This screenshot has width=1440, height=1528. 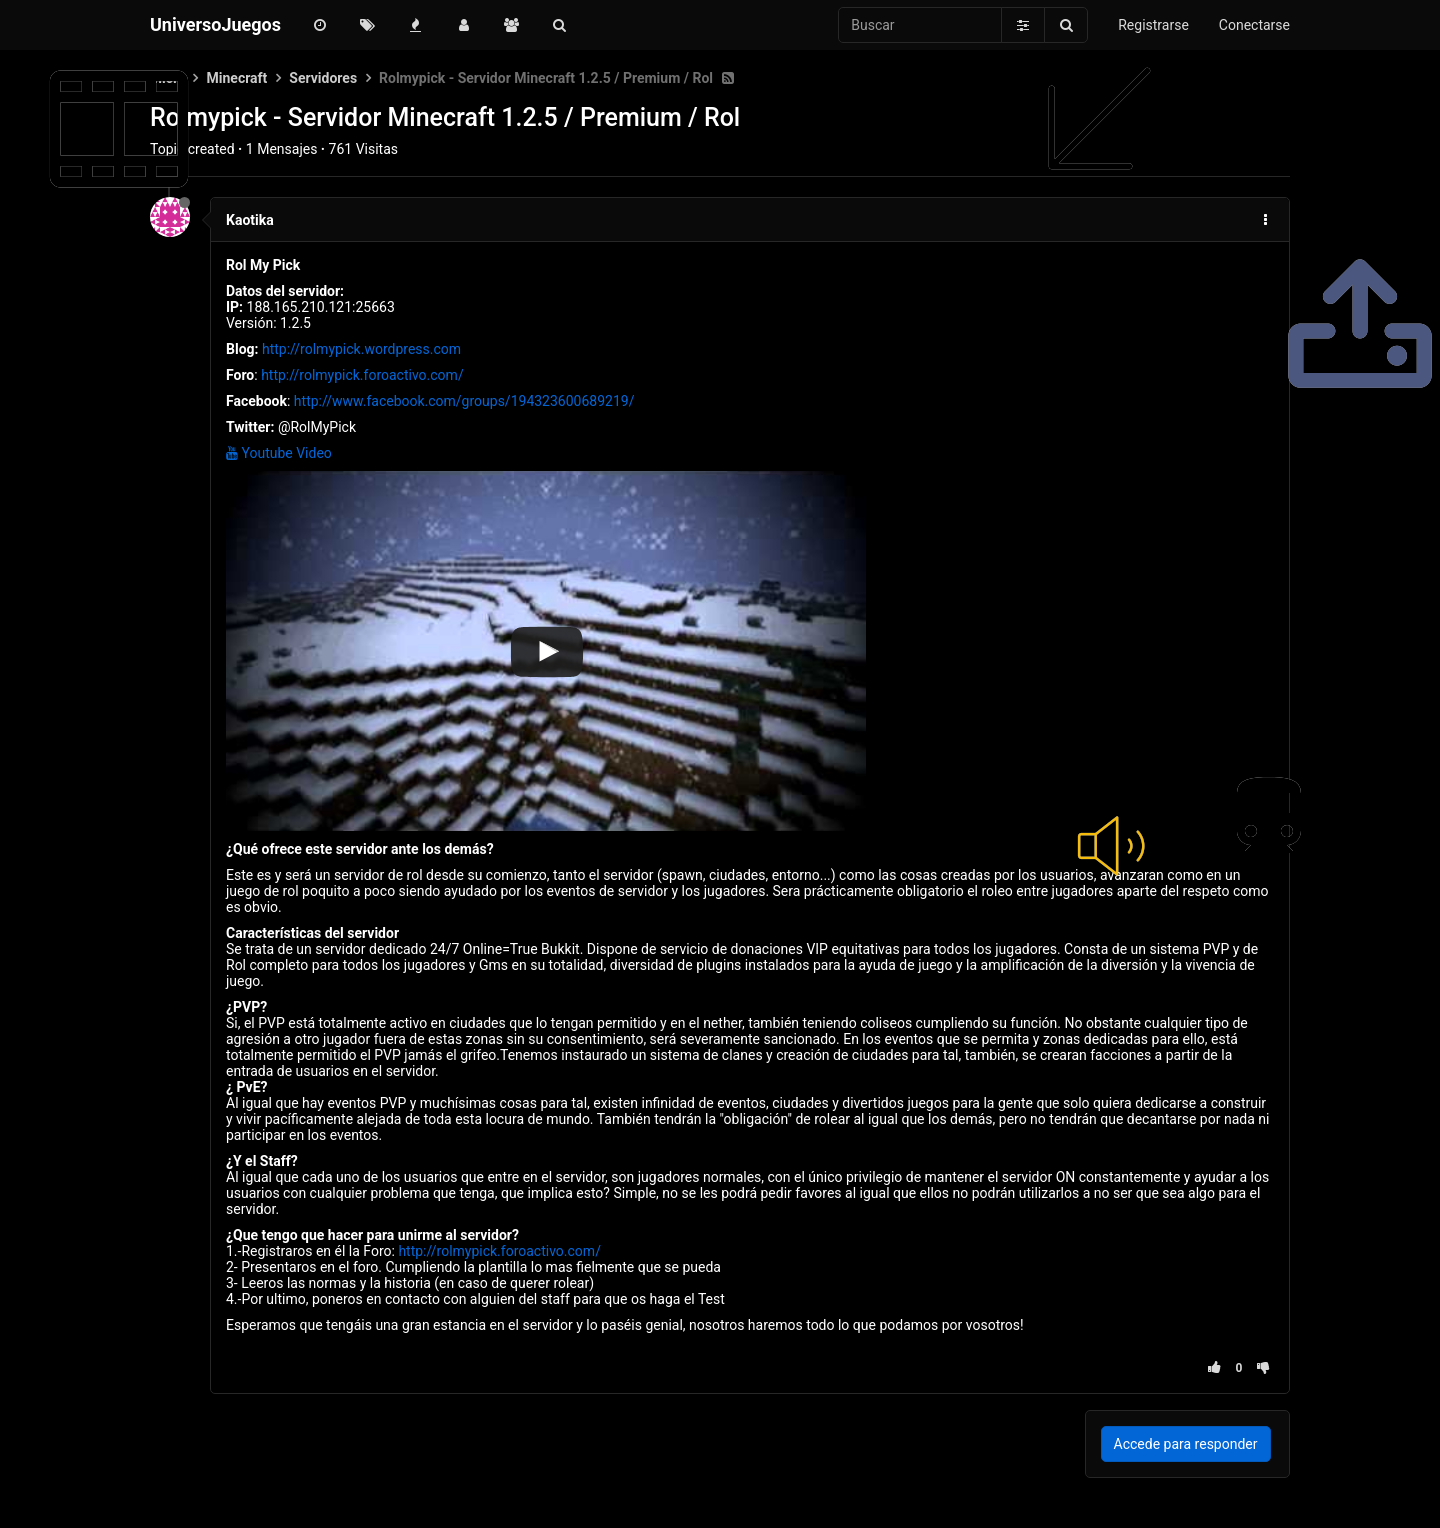 What do you see at coordinates (1360, 331) in the screenshot?
I see `upload a file or document` at bounding box center [1360, 331].